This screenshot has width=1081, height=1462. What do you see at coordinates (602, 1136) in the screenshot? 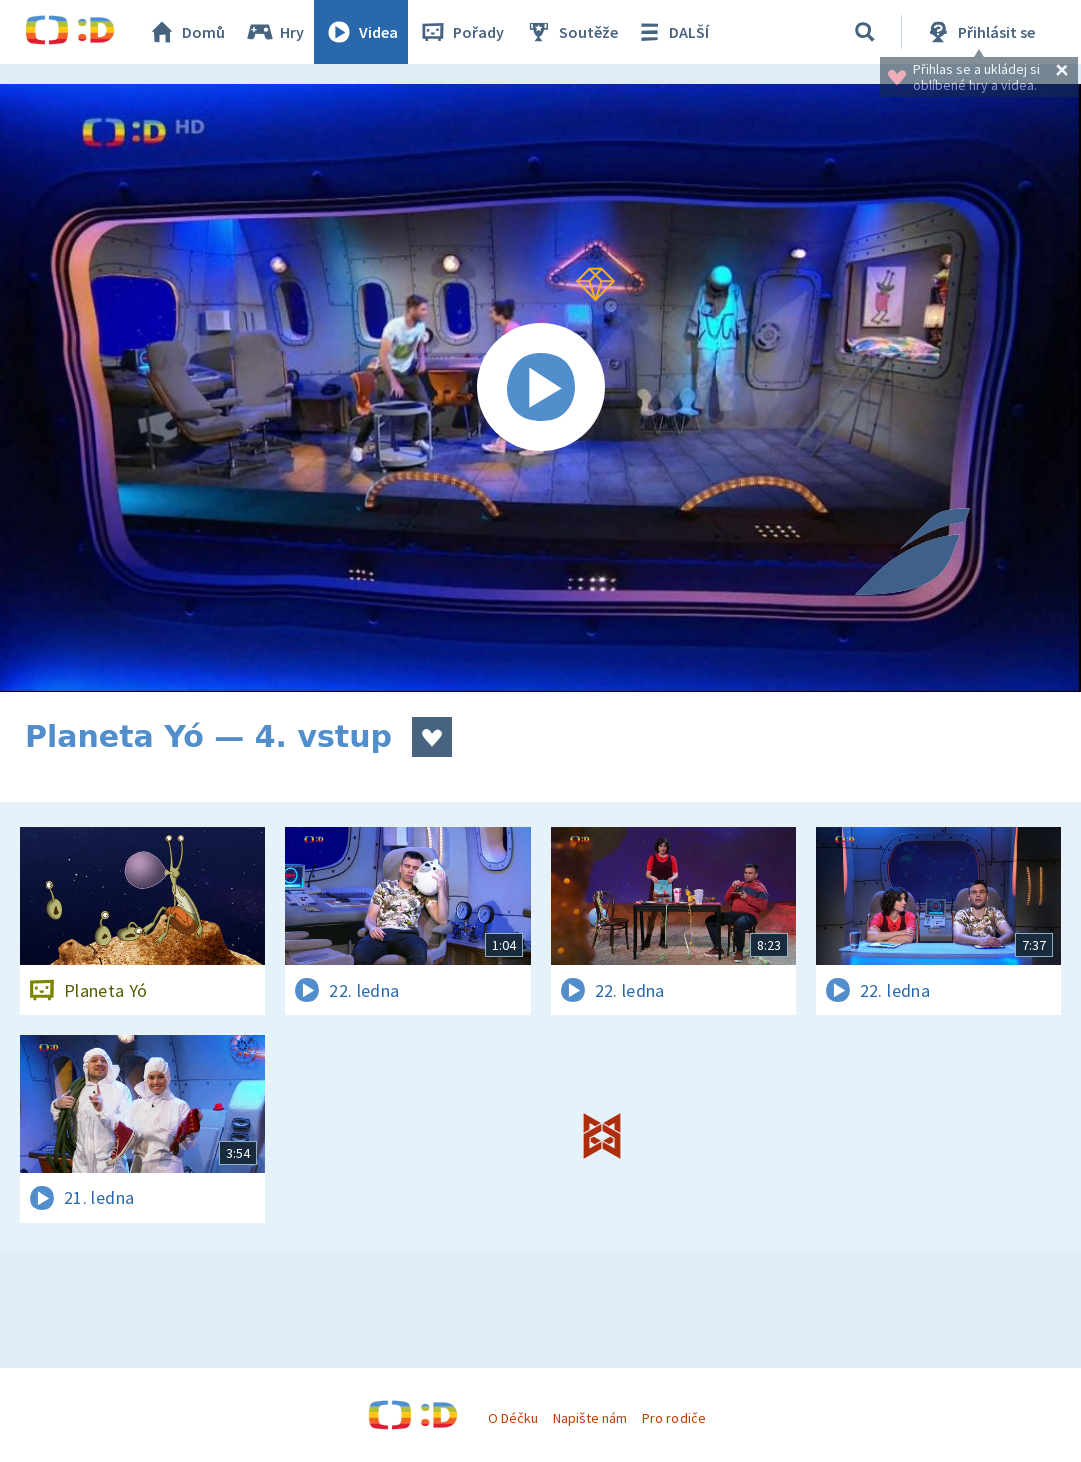
I see `backbone.js framework logo` at bounding box center [602, 1136].